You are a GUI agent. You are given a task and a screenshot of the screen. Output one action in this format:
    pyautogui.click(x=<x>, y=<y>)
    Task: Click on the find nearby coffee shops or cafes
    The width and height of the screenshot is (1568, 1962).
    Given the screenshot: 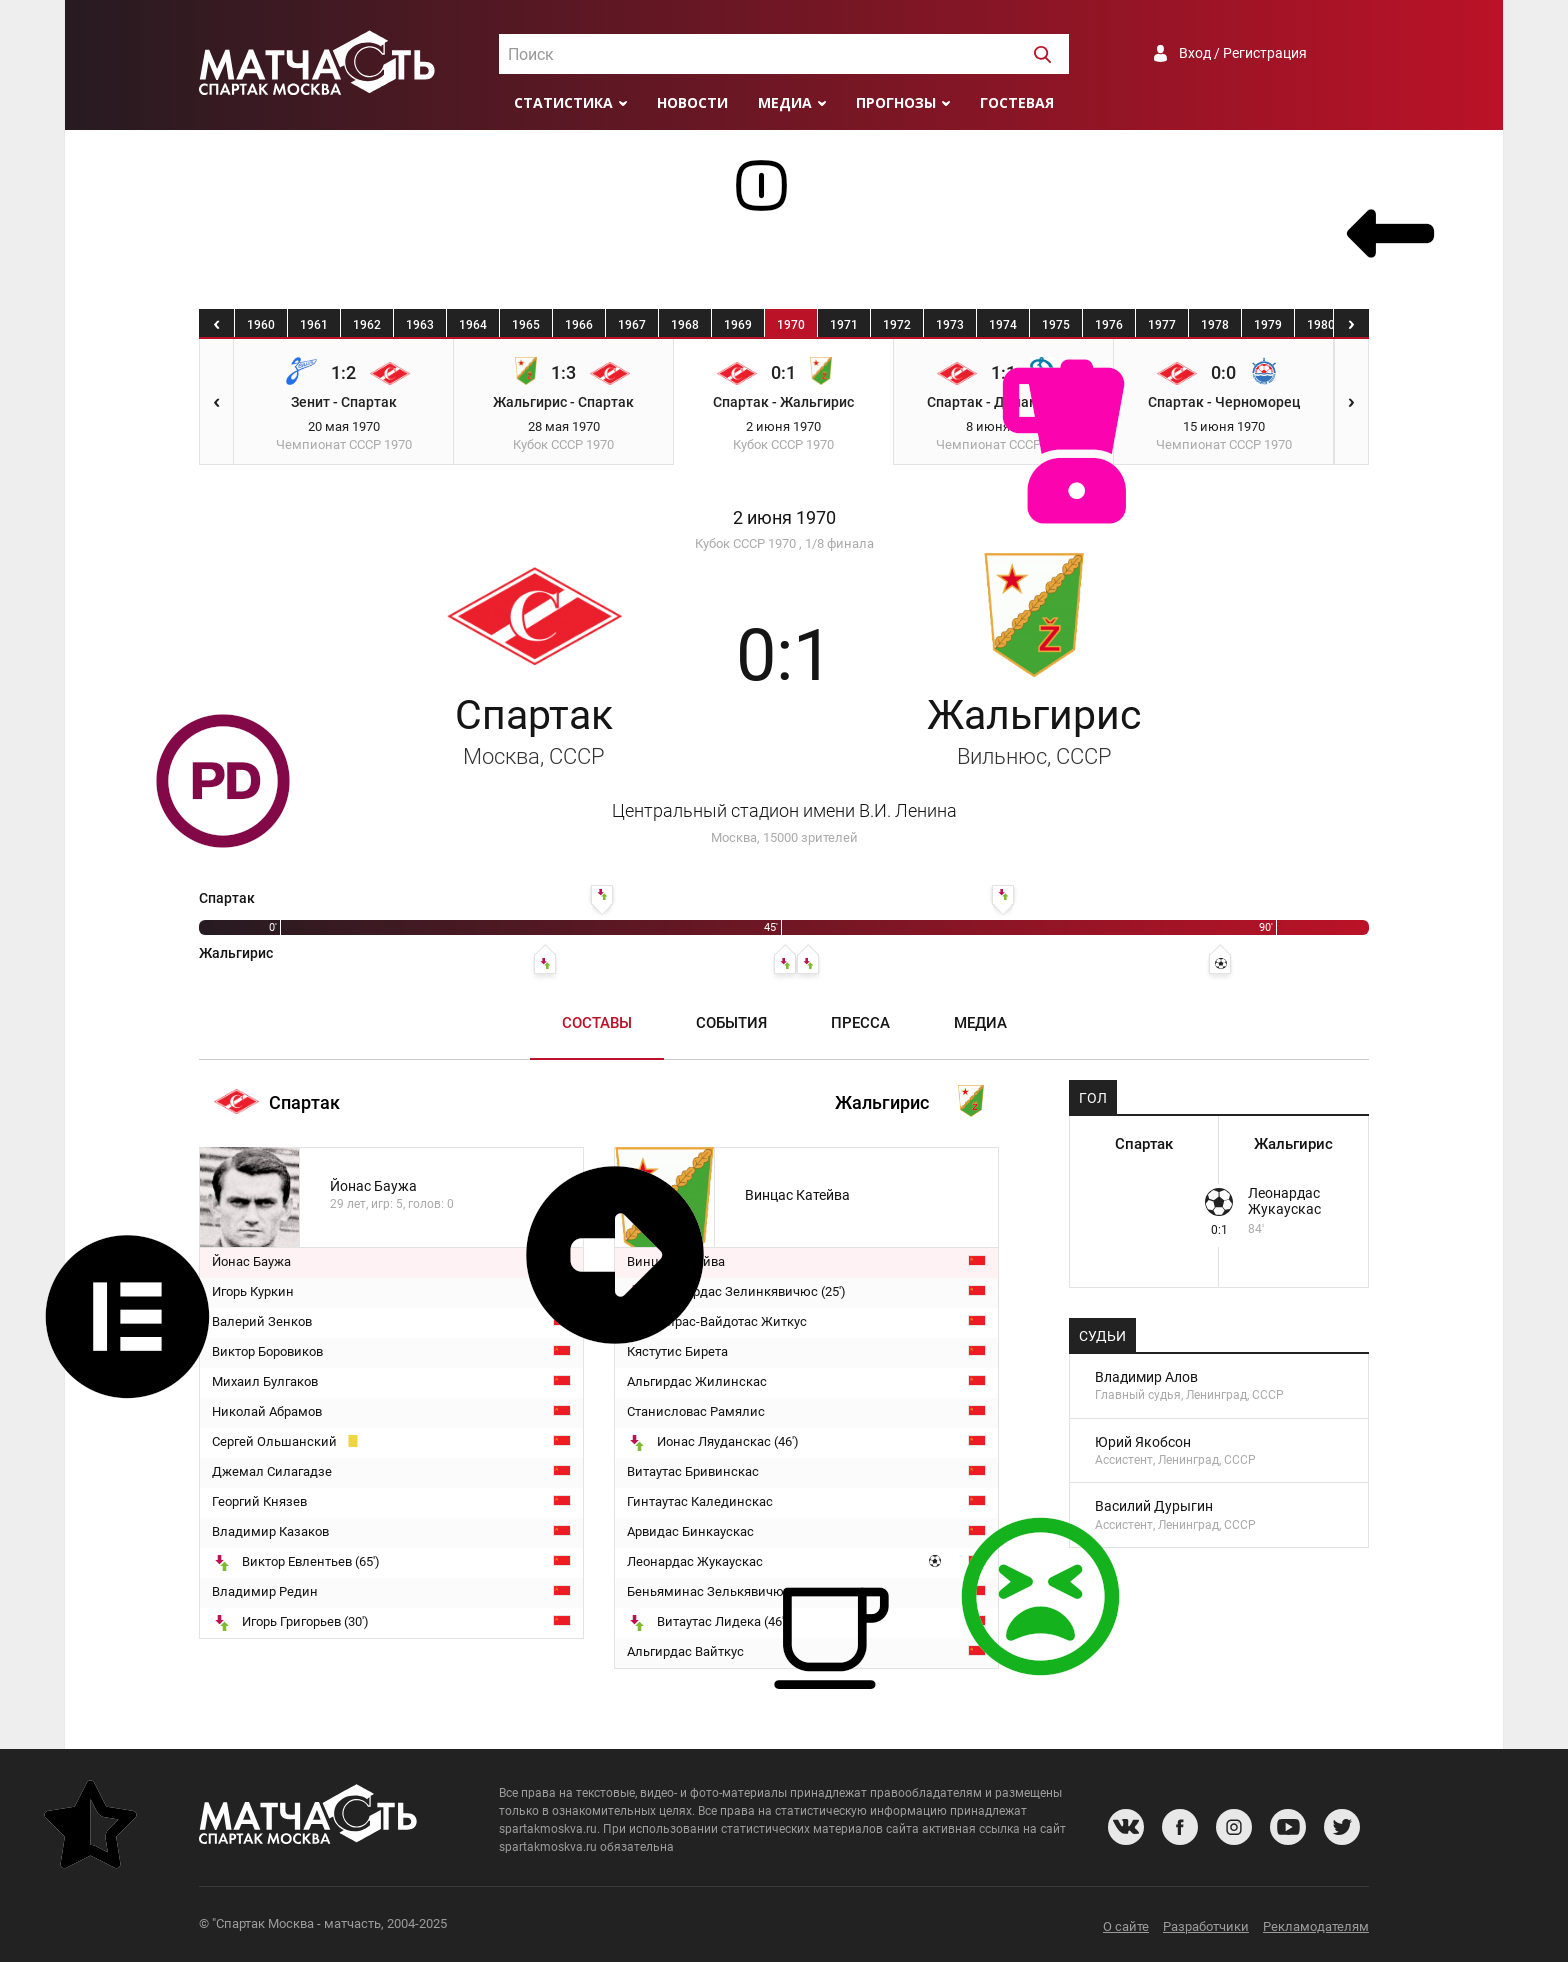 What is the action you would take?
    pyautogui.click(x=831, y=1640)
    